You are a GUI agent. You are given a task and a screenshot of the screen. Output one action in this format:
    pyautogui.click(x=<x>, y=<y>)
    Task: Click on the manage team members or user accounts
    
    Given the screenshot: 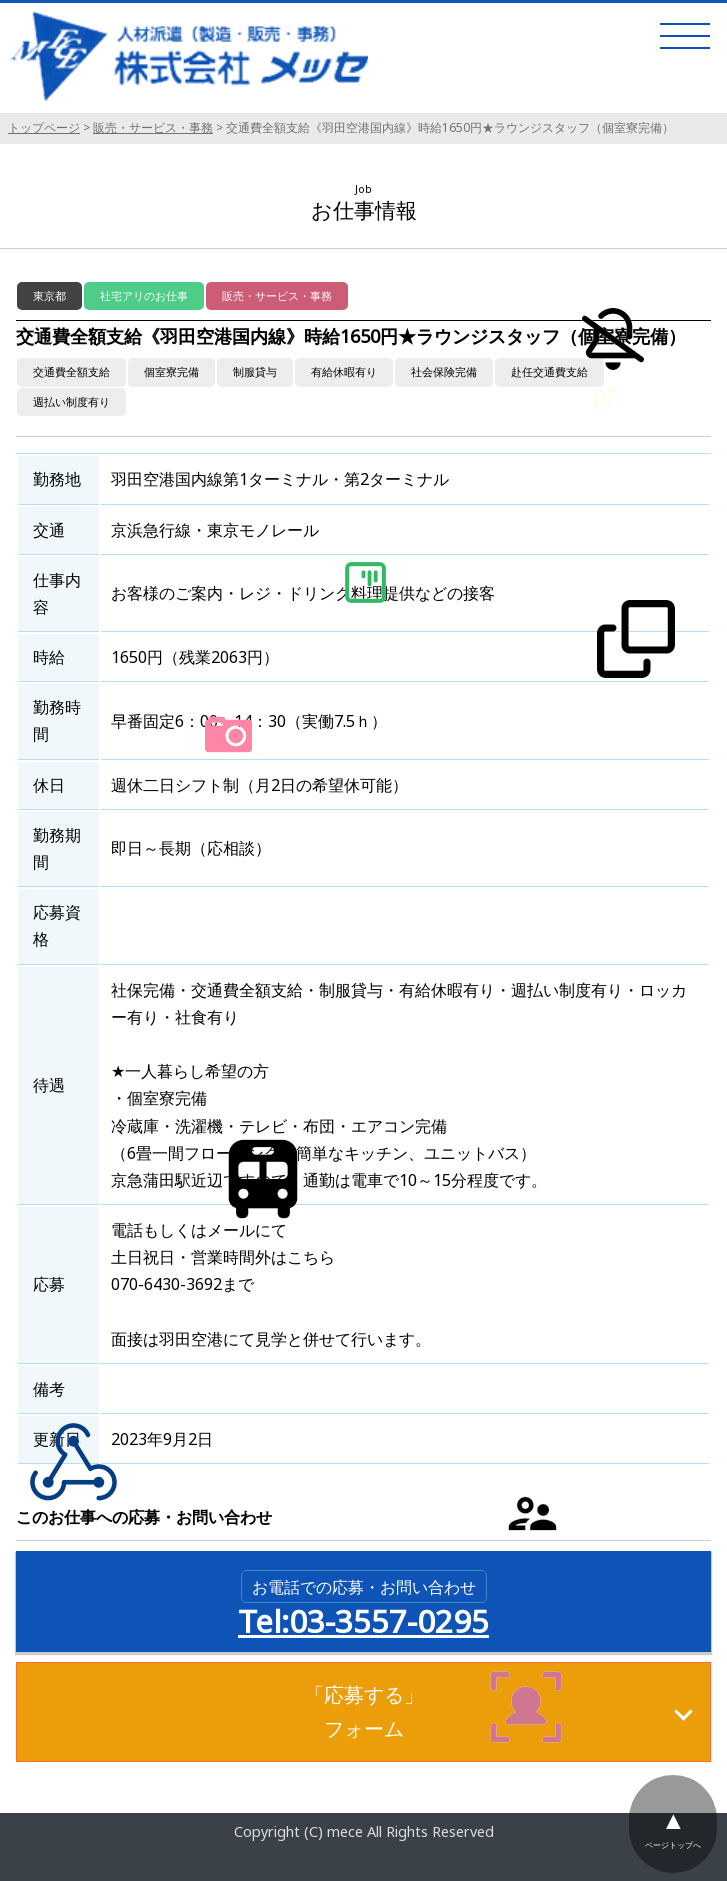 What is the action you would take?
    pyautogui.click(x=532, y=1513)
    